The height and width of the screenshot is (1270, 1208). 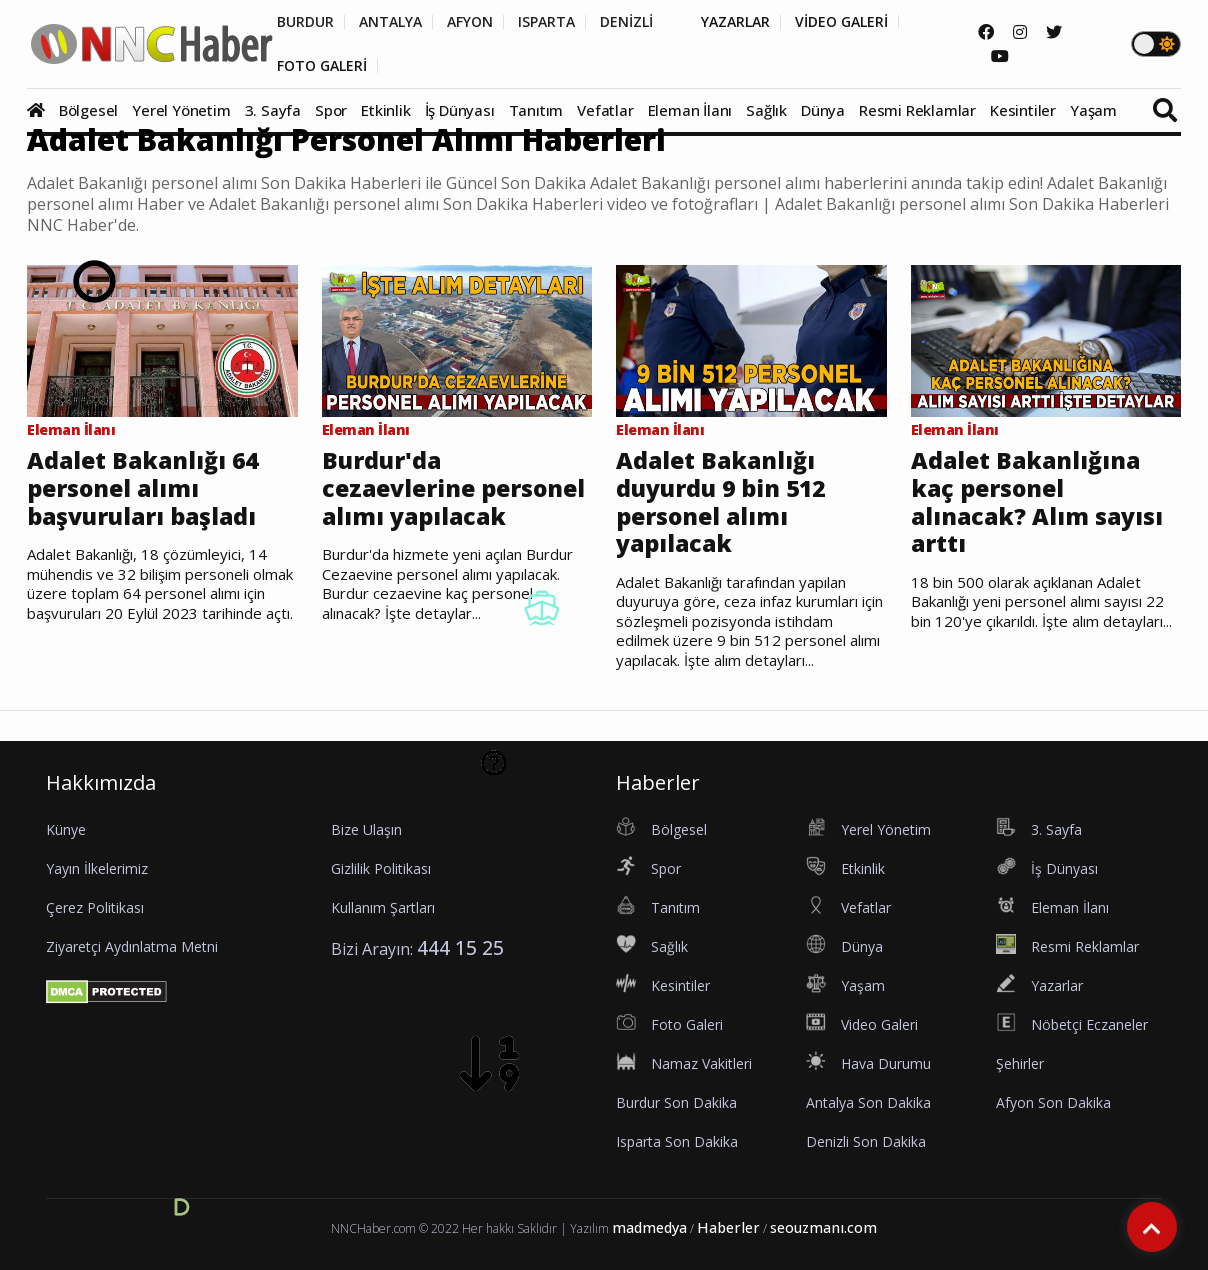 What do you see at coordinates (491, 1063) in the screenshot?
I see `sort numbers in descending order` at bounding box center [491, 1063].